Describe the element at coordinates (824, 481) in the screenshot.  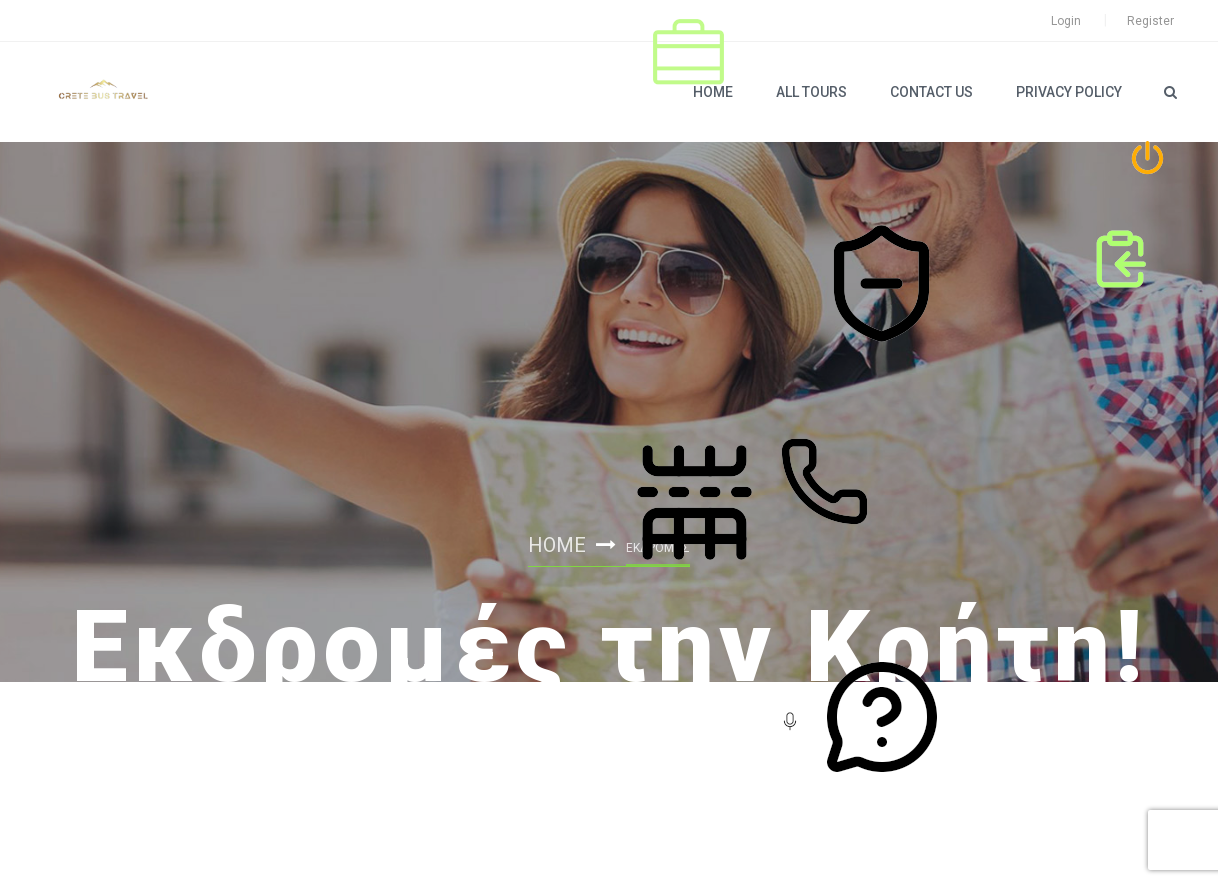
I see `make a phone call` at that location.